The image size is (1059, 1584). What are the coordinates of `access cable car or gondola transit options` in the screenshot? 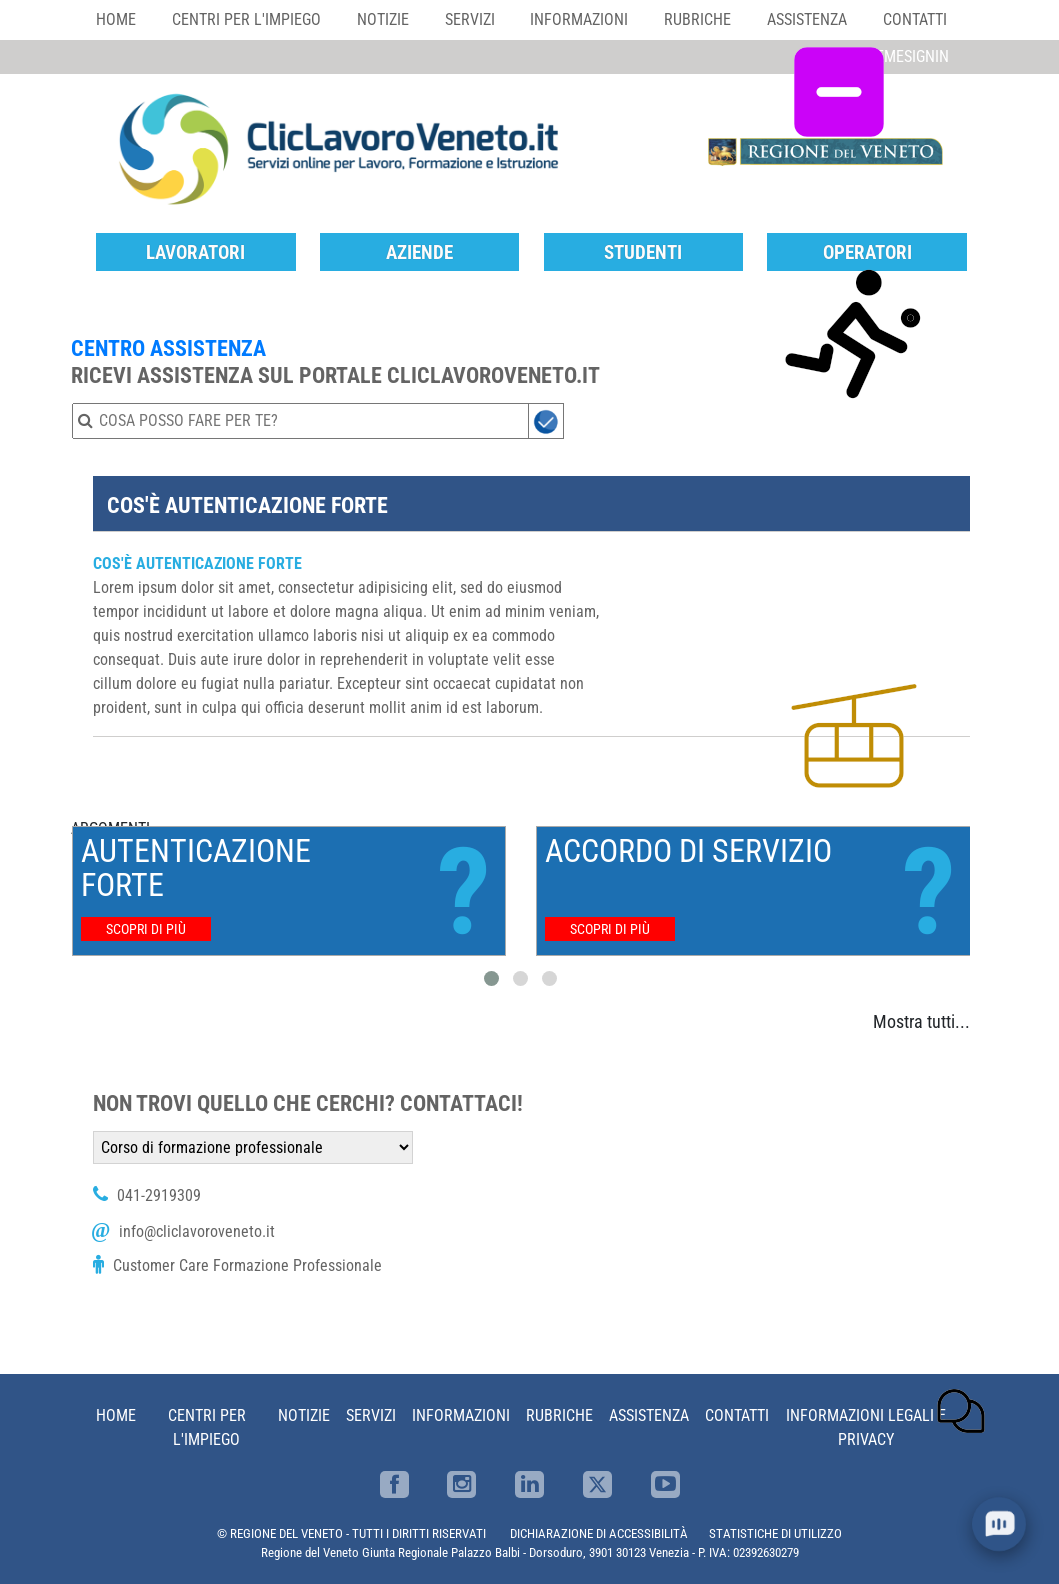 It's located at (854, 738).